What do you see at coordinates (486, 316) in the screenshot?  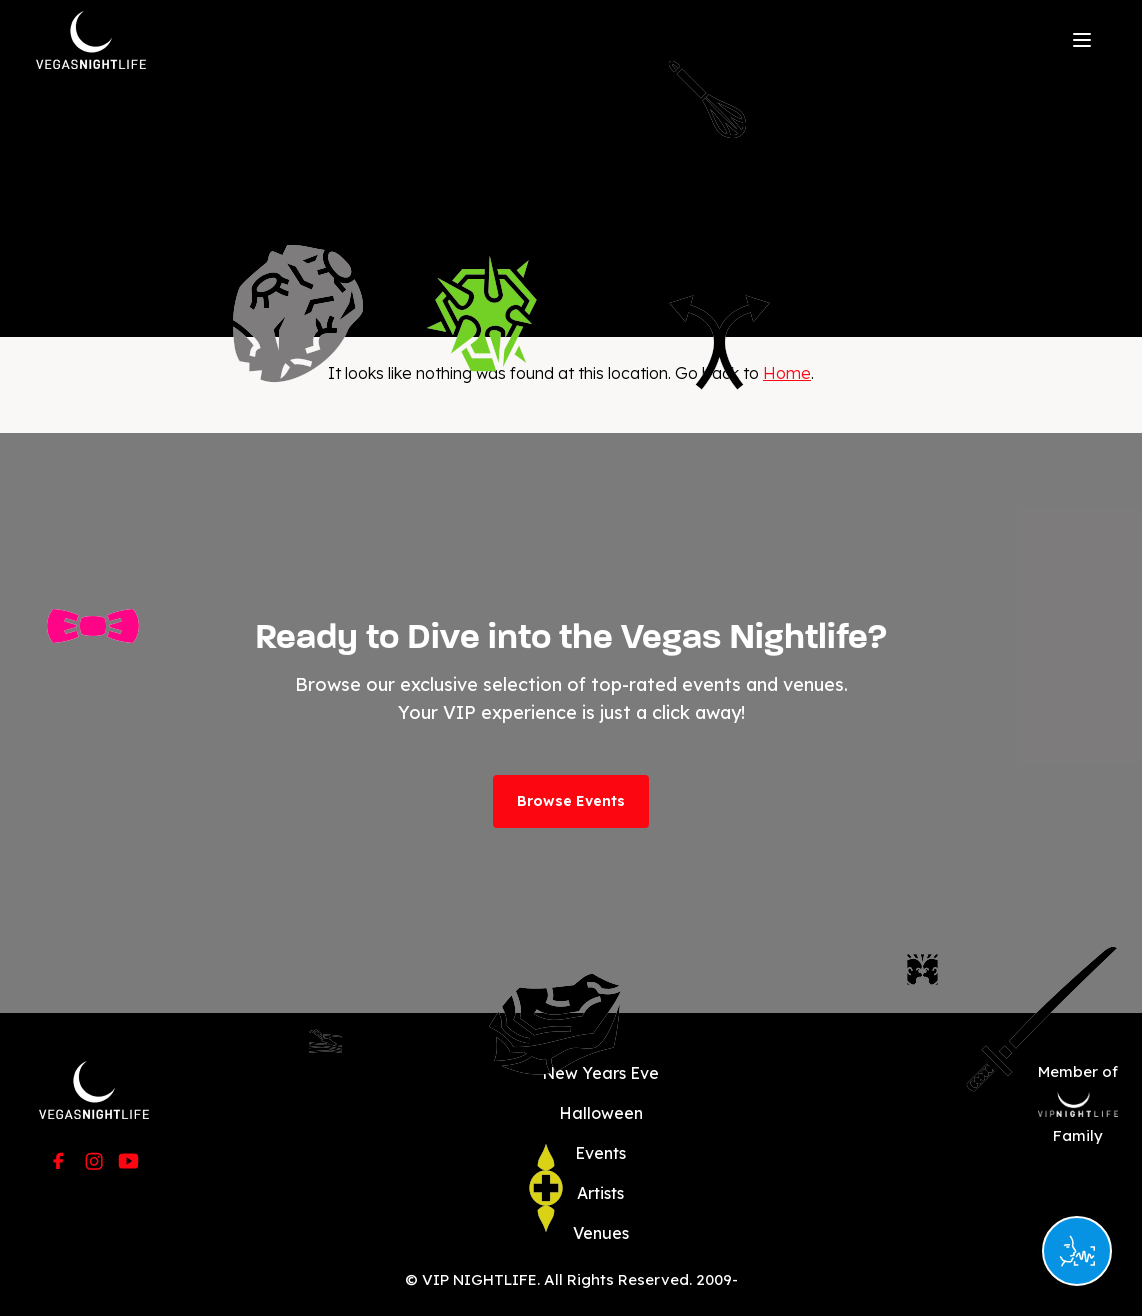 I see `activate defensive ability or shield spell` at bounding box center [486, 316].